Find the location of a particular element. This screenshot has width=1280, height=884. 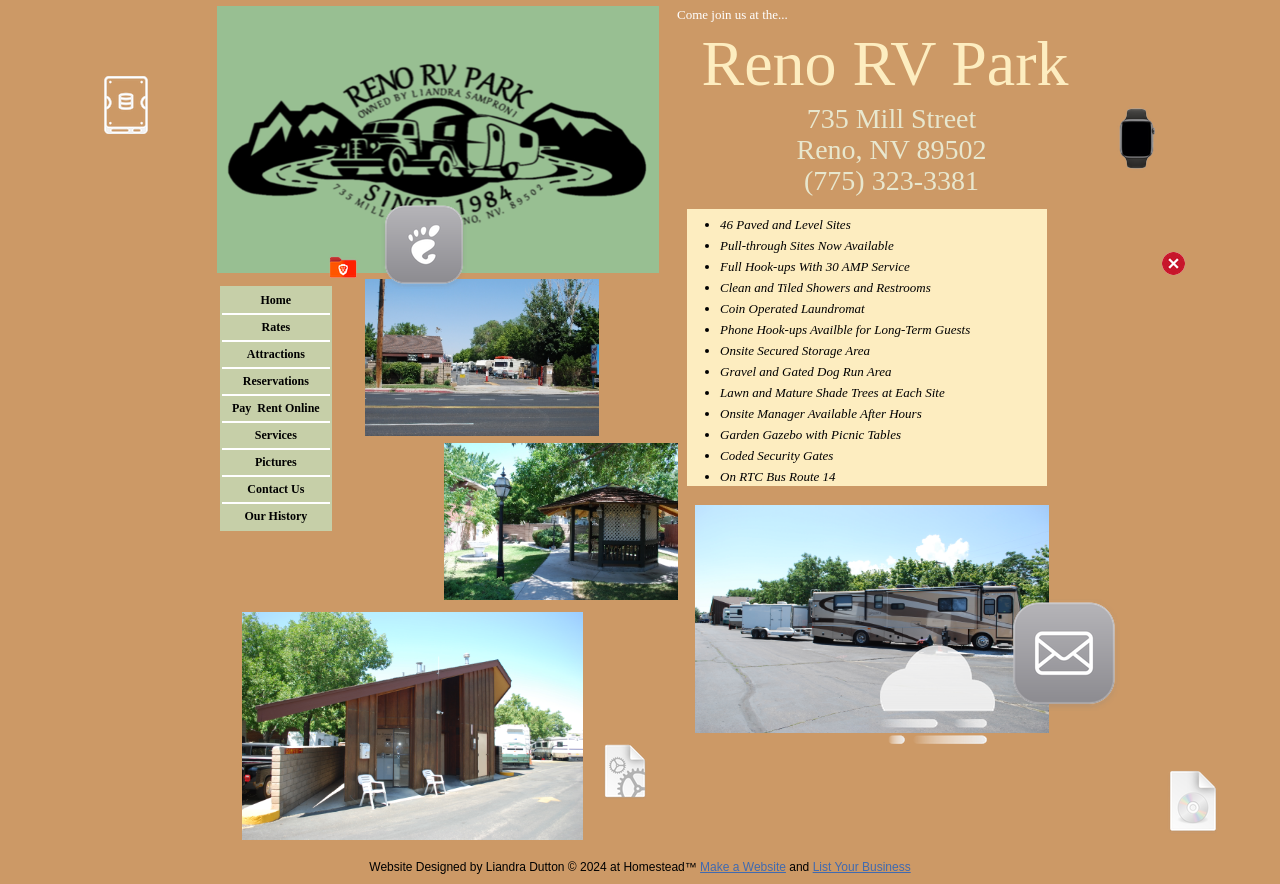

indicates storage quota or disk space limit is located at coordinates (126, 105).